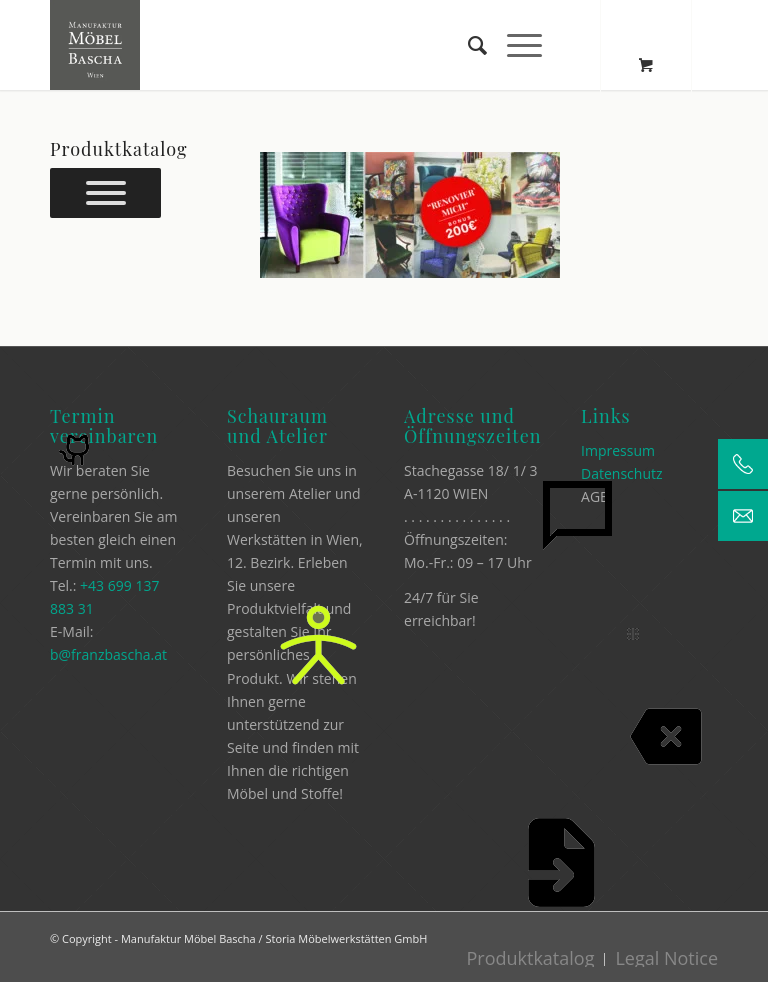  What do you see at coordinates (76, 449) in the screenshot?
I see `visit github repository` at bounding box center [76, 449].